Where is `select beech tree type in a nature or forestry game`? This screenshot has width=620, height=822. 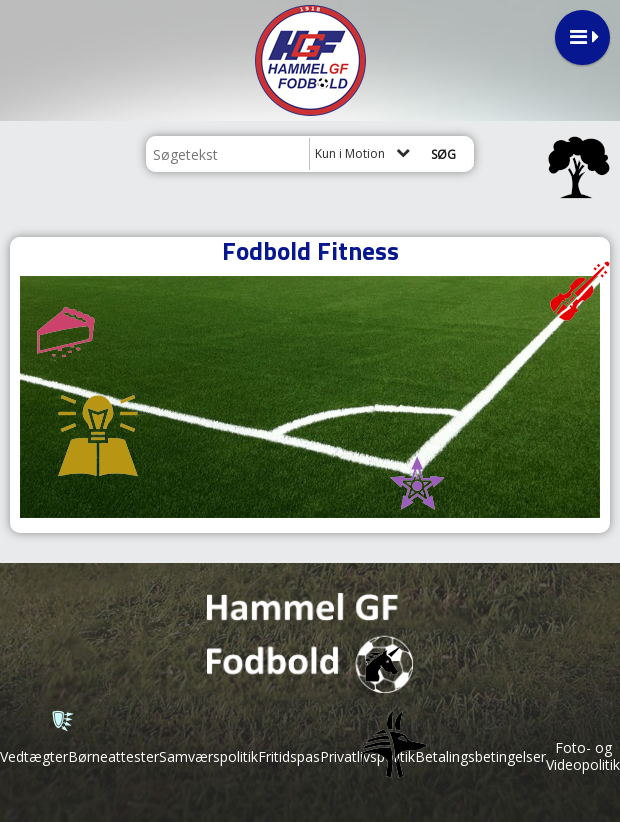
select beech tree type in a nature or forestry game is located at coordinates (579, 167).